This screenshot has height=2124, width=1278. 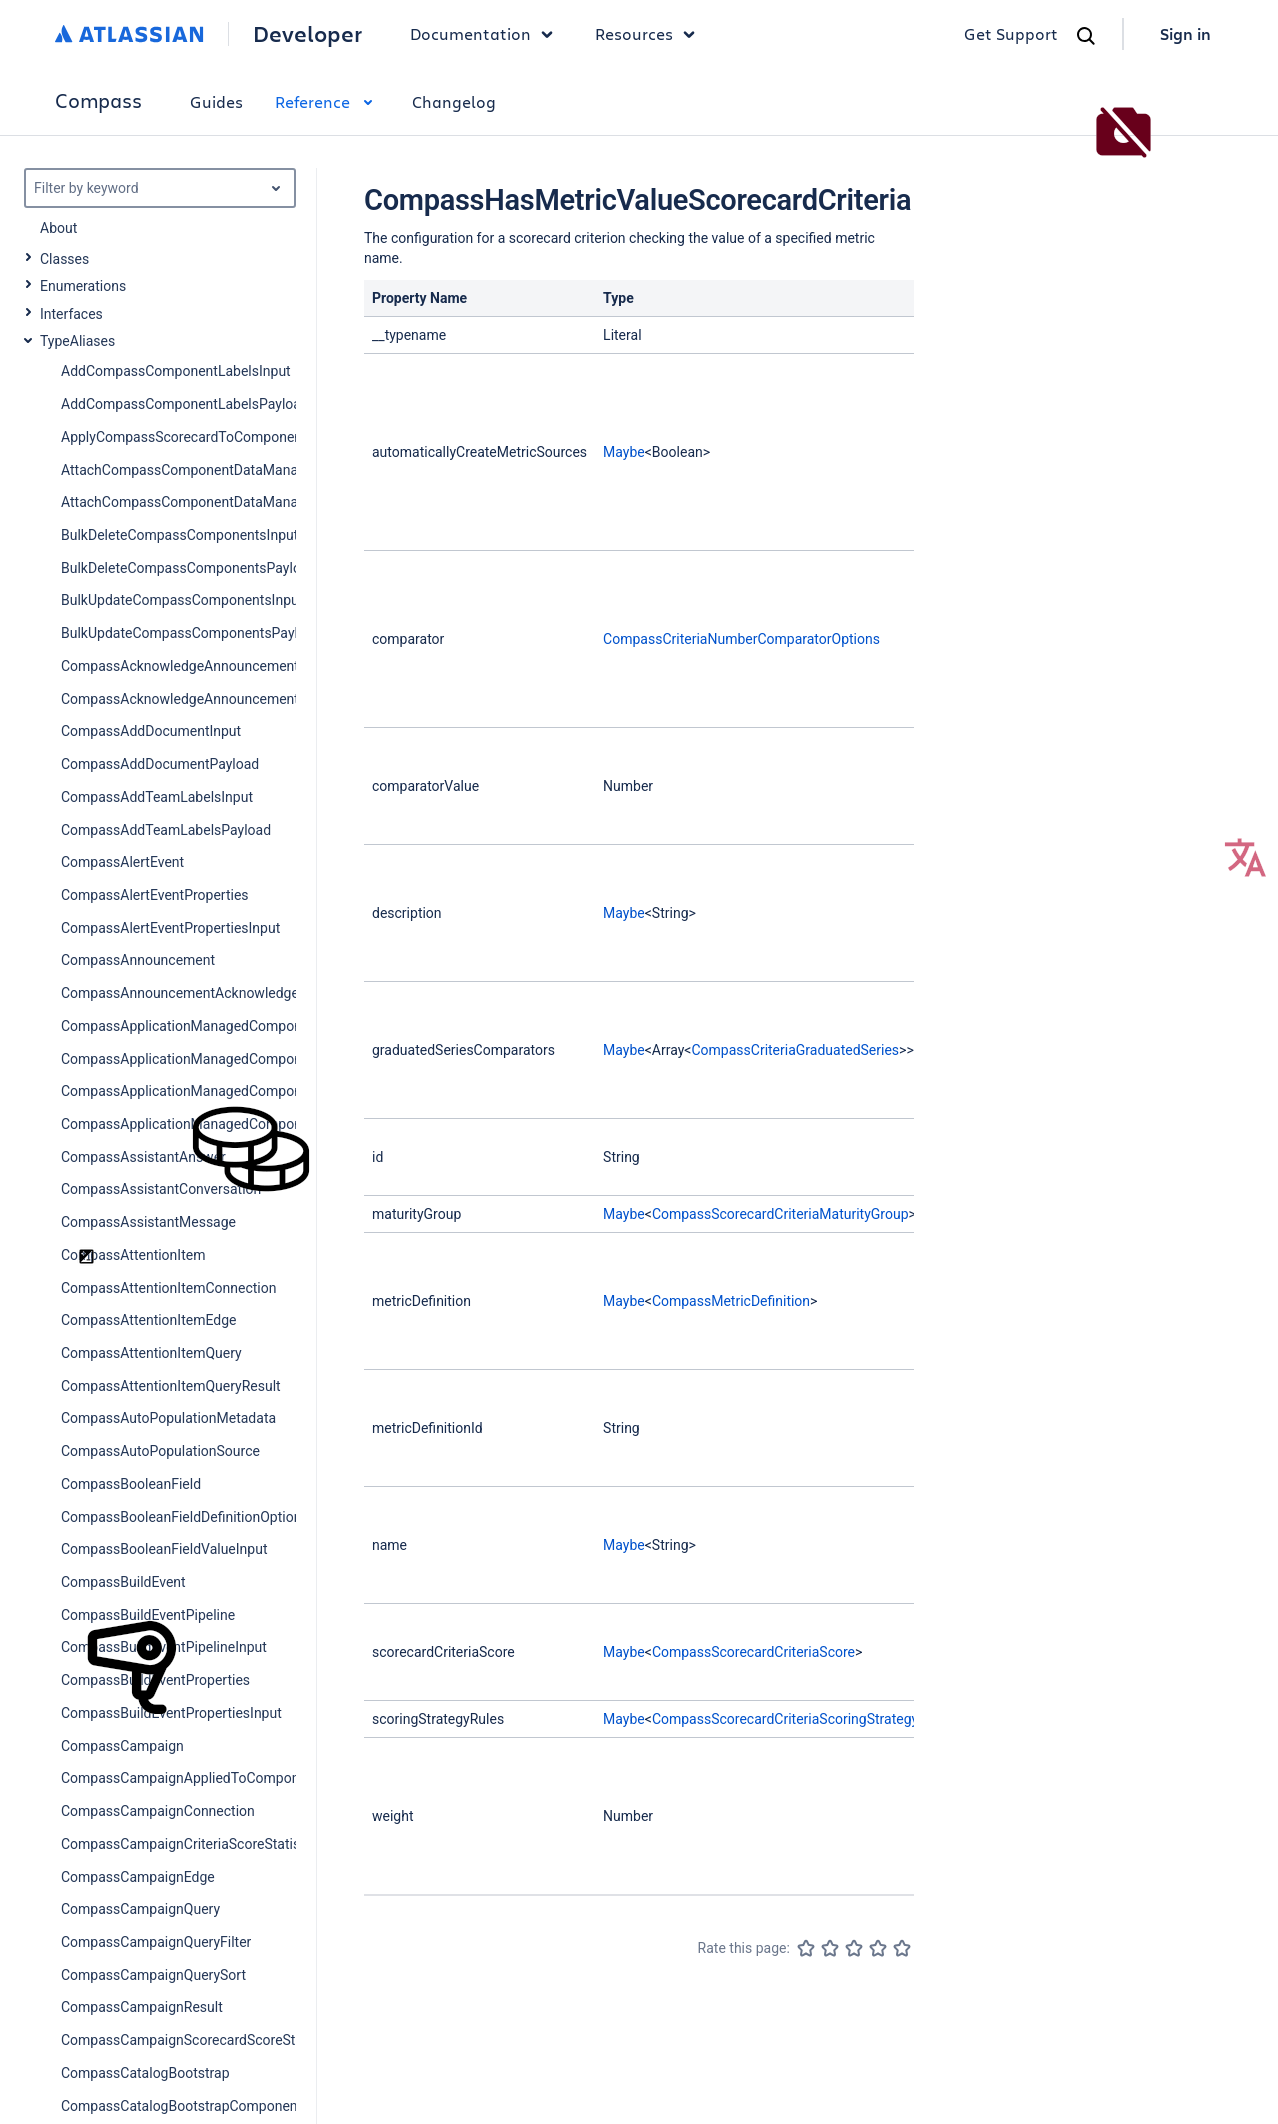 What do you see at coordinates (133, 1663) in the screenshot?
I see `access hair styling or grooming tools` at bounding box center [133, 1663].